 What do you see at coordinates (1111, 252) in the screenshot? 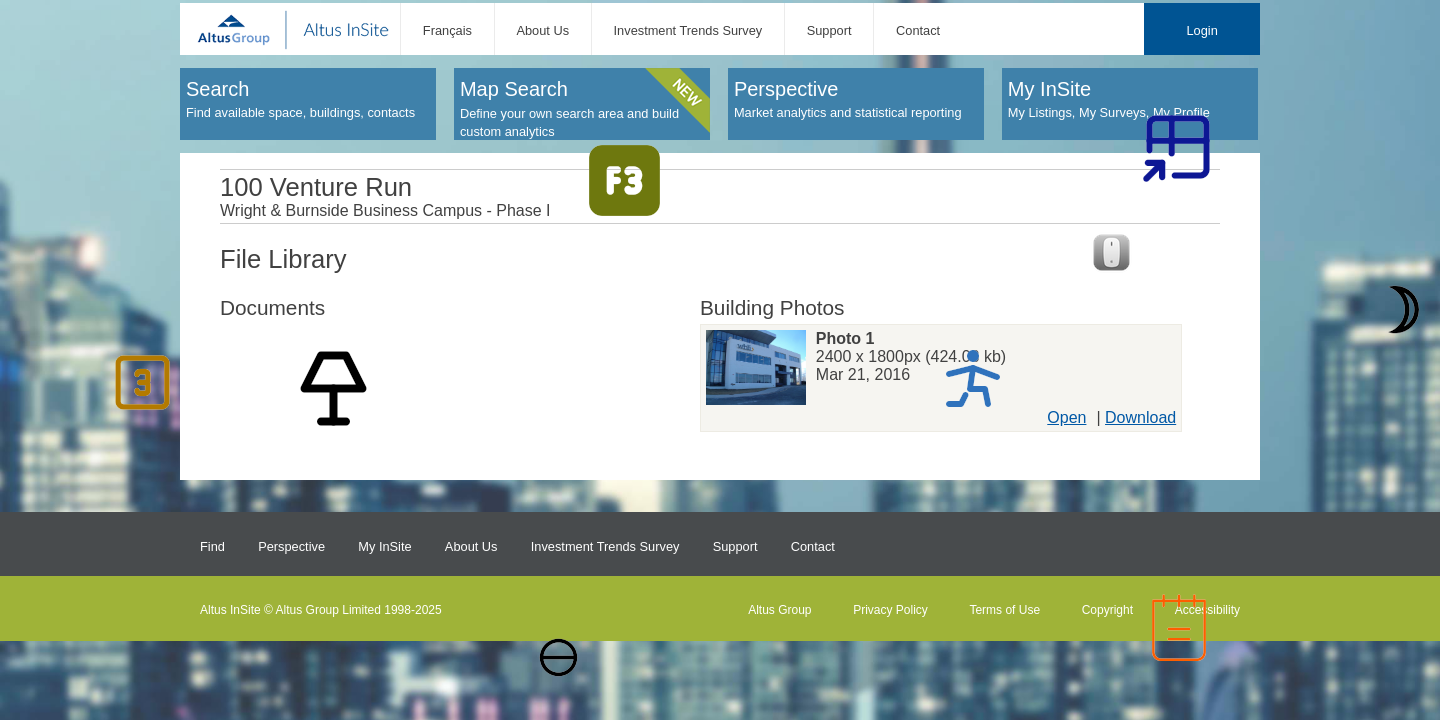
I see `configure mouse settings` at bounding box center [1111, 252].